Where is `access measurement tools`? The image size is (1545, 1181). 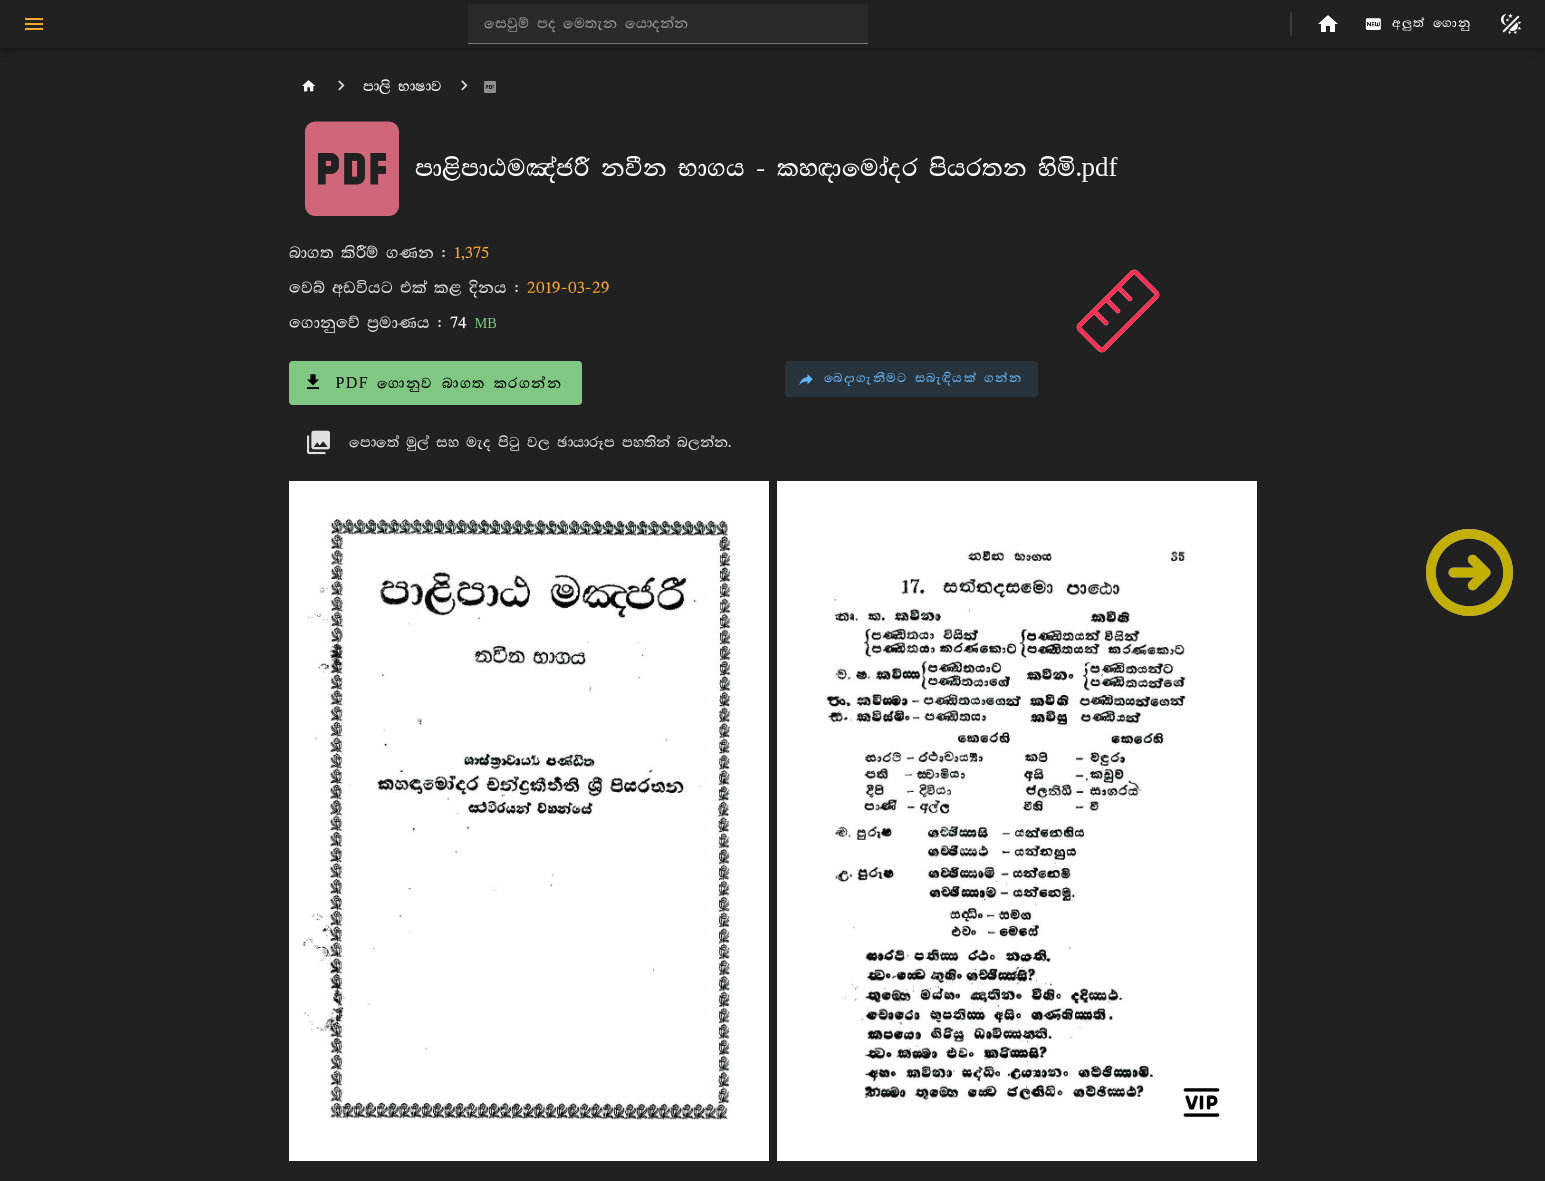
access measurement tools is located at coordinates (1118, 311).